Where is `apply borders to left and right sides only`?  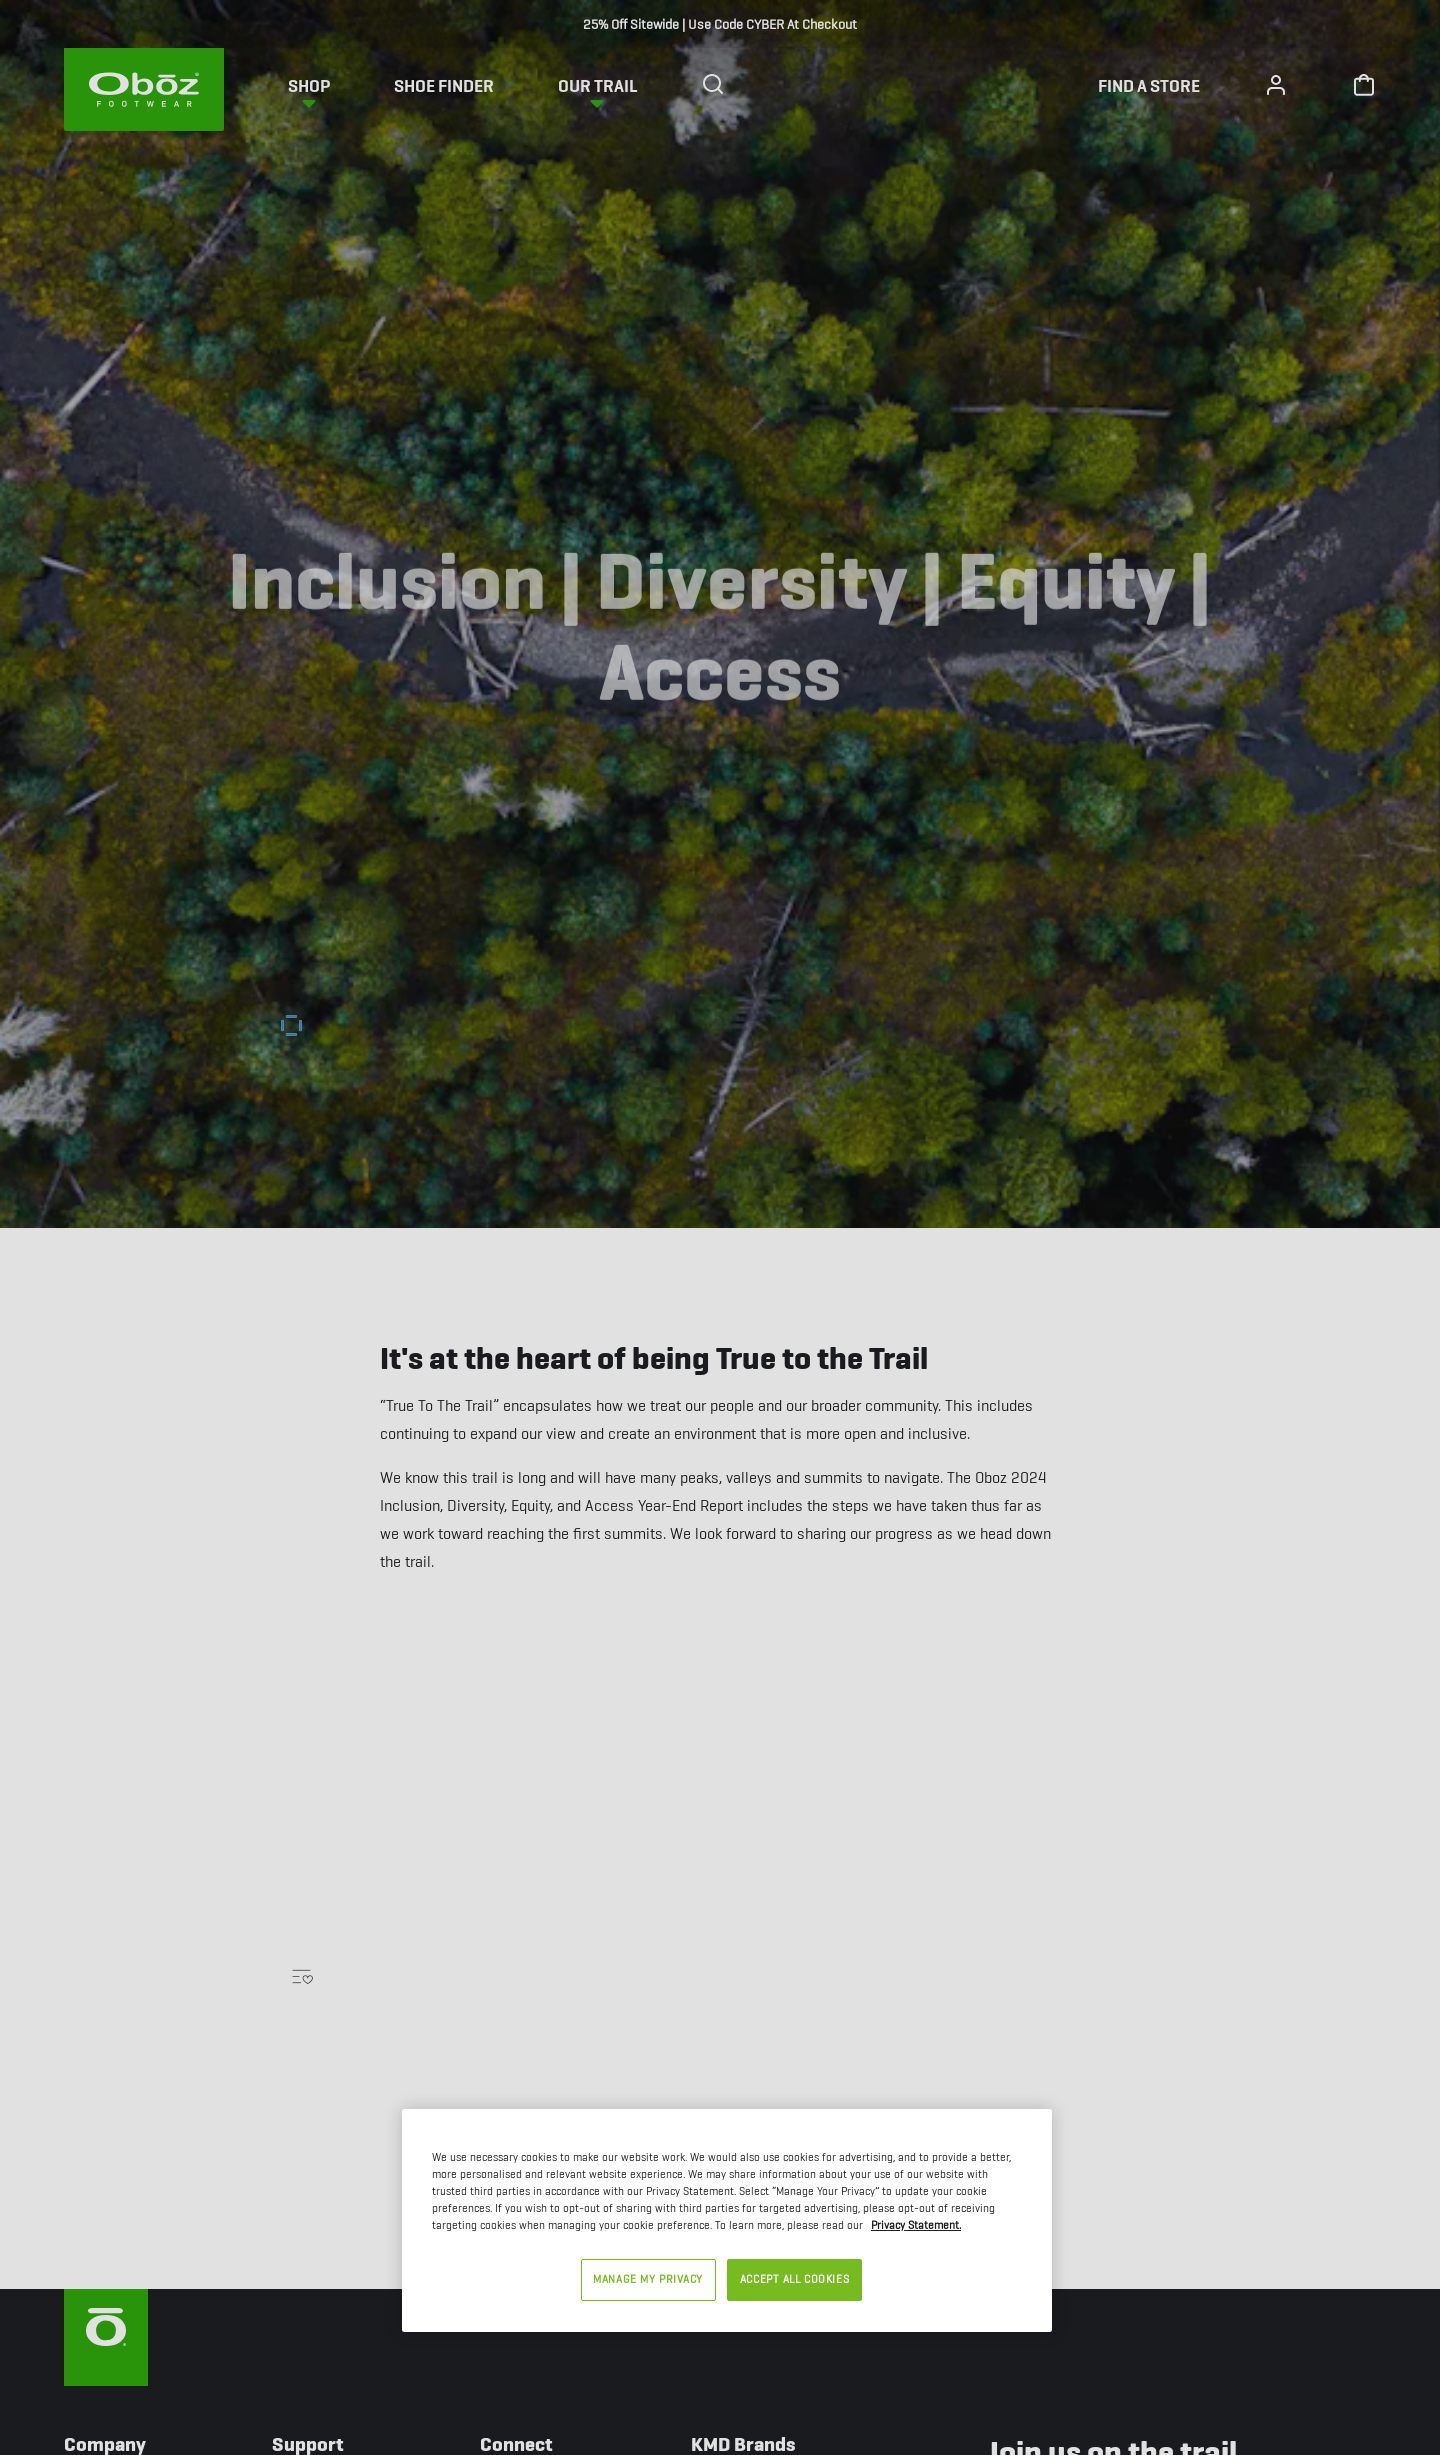 apply borders to left and right sides only is located at coordinates (291, 1025).